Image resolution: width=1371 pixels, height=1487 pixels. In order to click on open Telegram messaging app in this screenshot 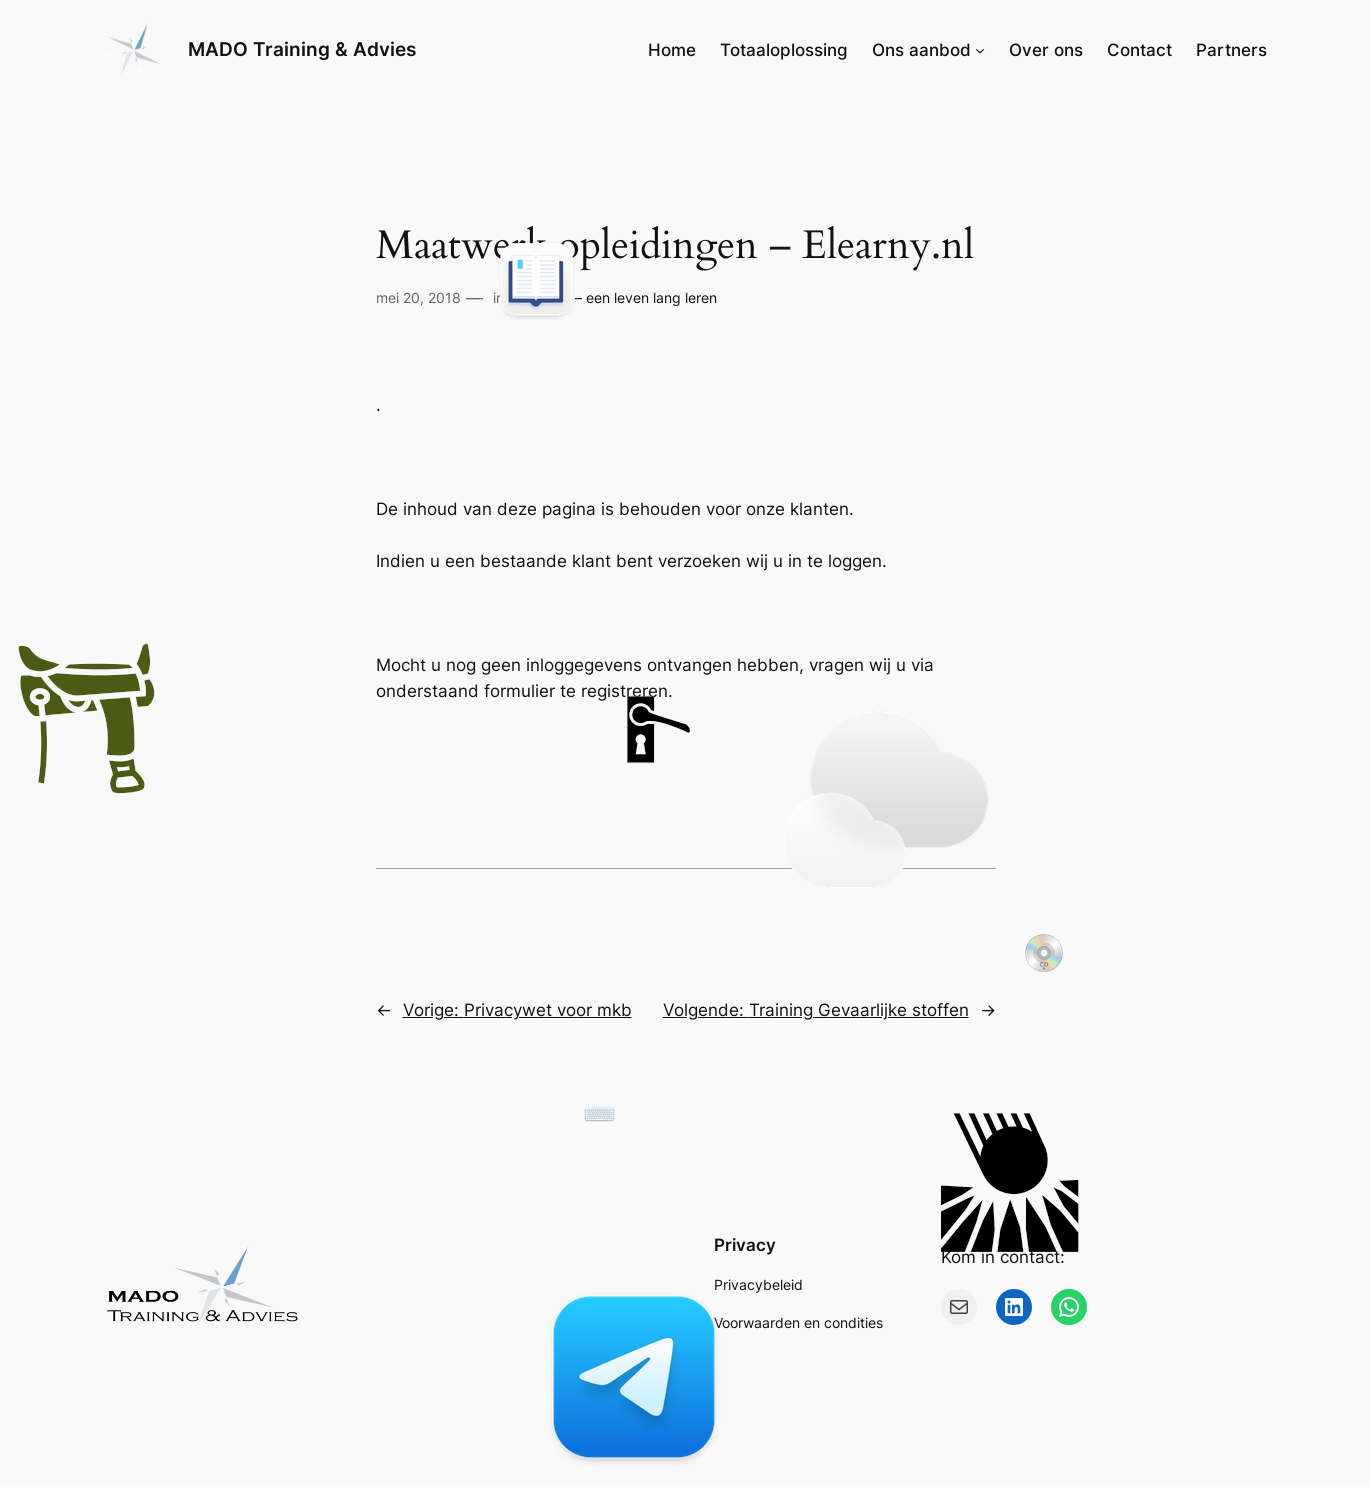, I will do `click(634, 1377)`.